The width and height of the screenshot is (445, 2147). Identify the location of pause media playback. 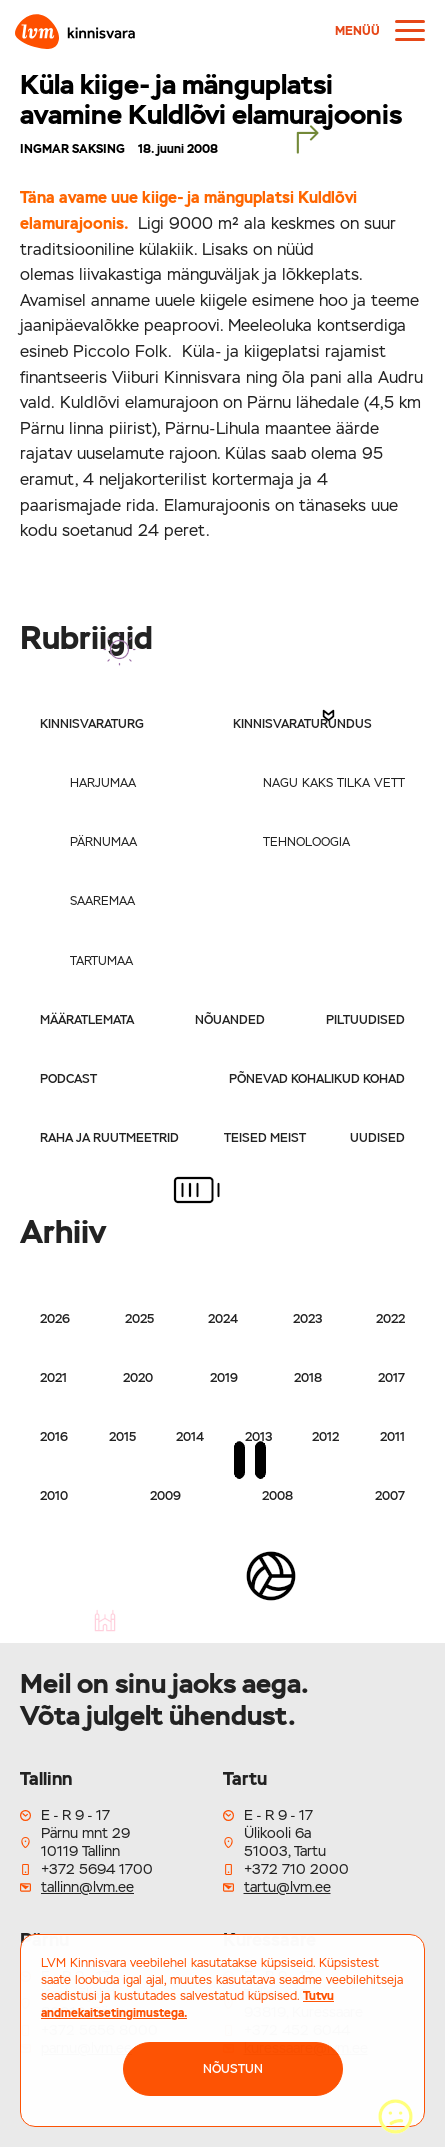
(250, 1460).